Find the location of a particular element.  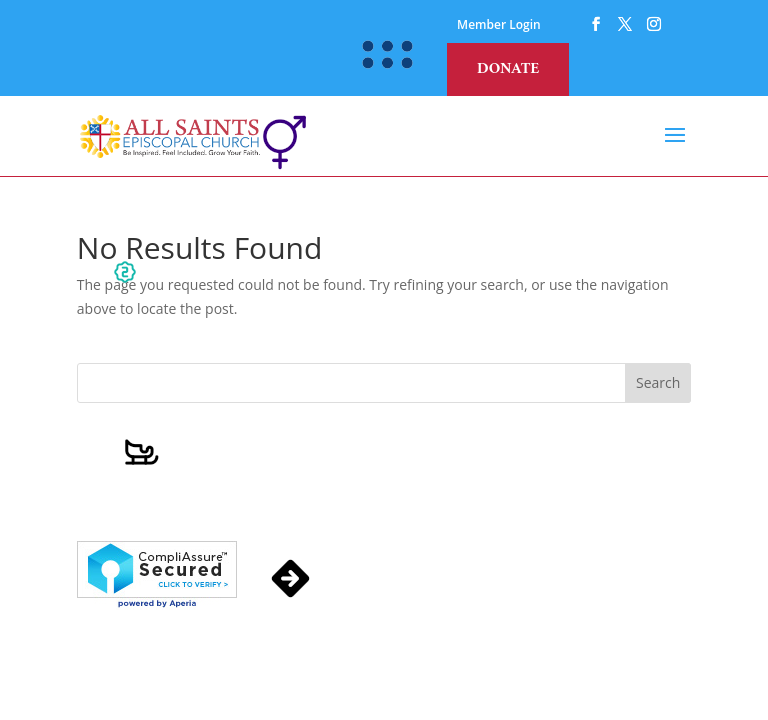

drag to reorder or rearrange items is located at coordinates (387, 54).